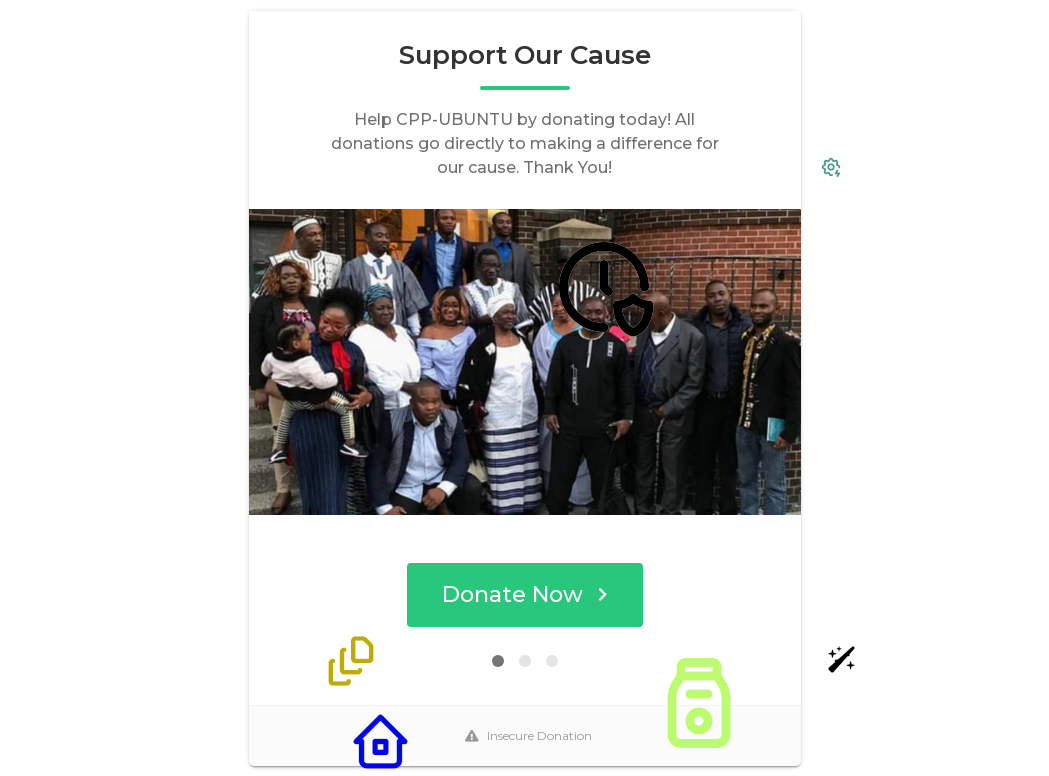 The image size is (1049, 776). Describe the element at coordinates (351, 661) in the screenshot. I see `view stacked or grouped files` at that location.